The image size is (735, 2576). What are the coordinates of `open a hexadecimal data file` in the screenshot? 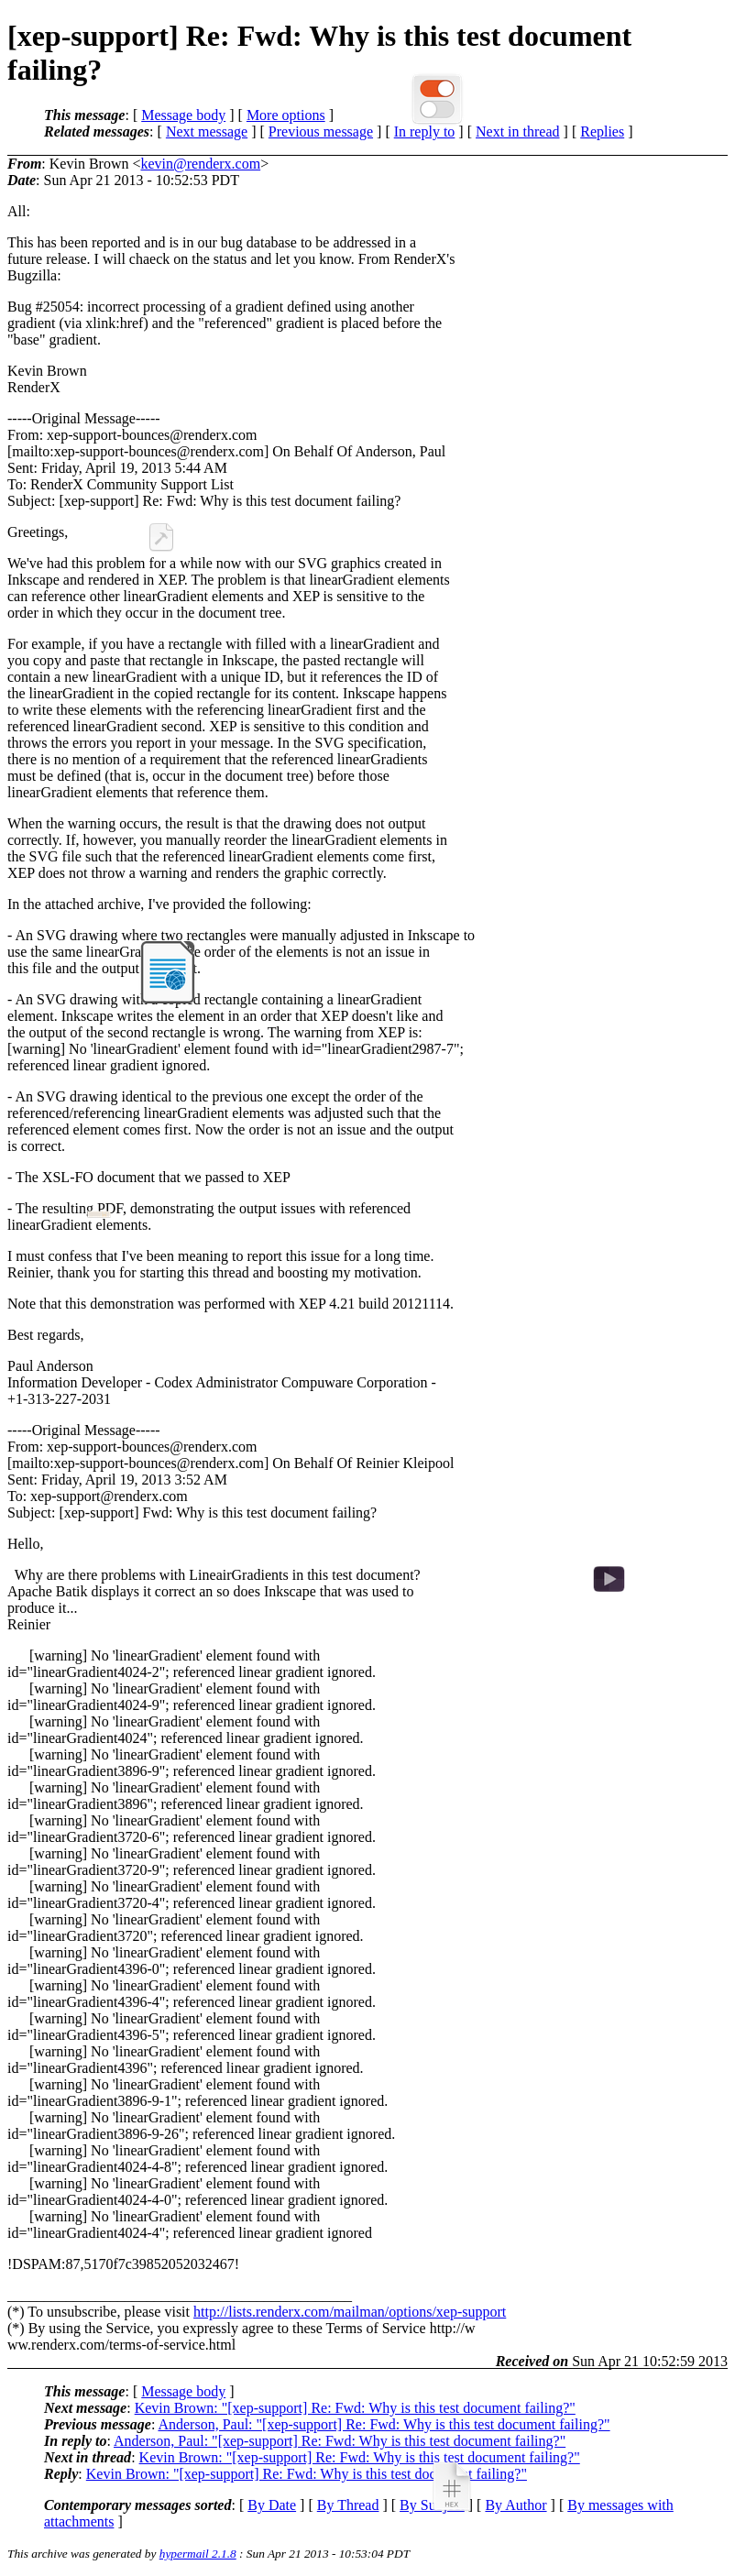 It's located at (452, 2487).